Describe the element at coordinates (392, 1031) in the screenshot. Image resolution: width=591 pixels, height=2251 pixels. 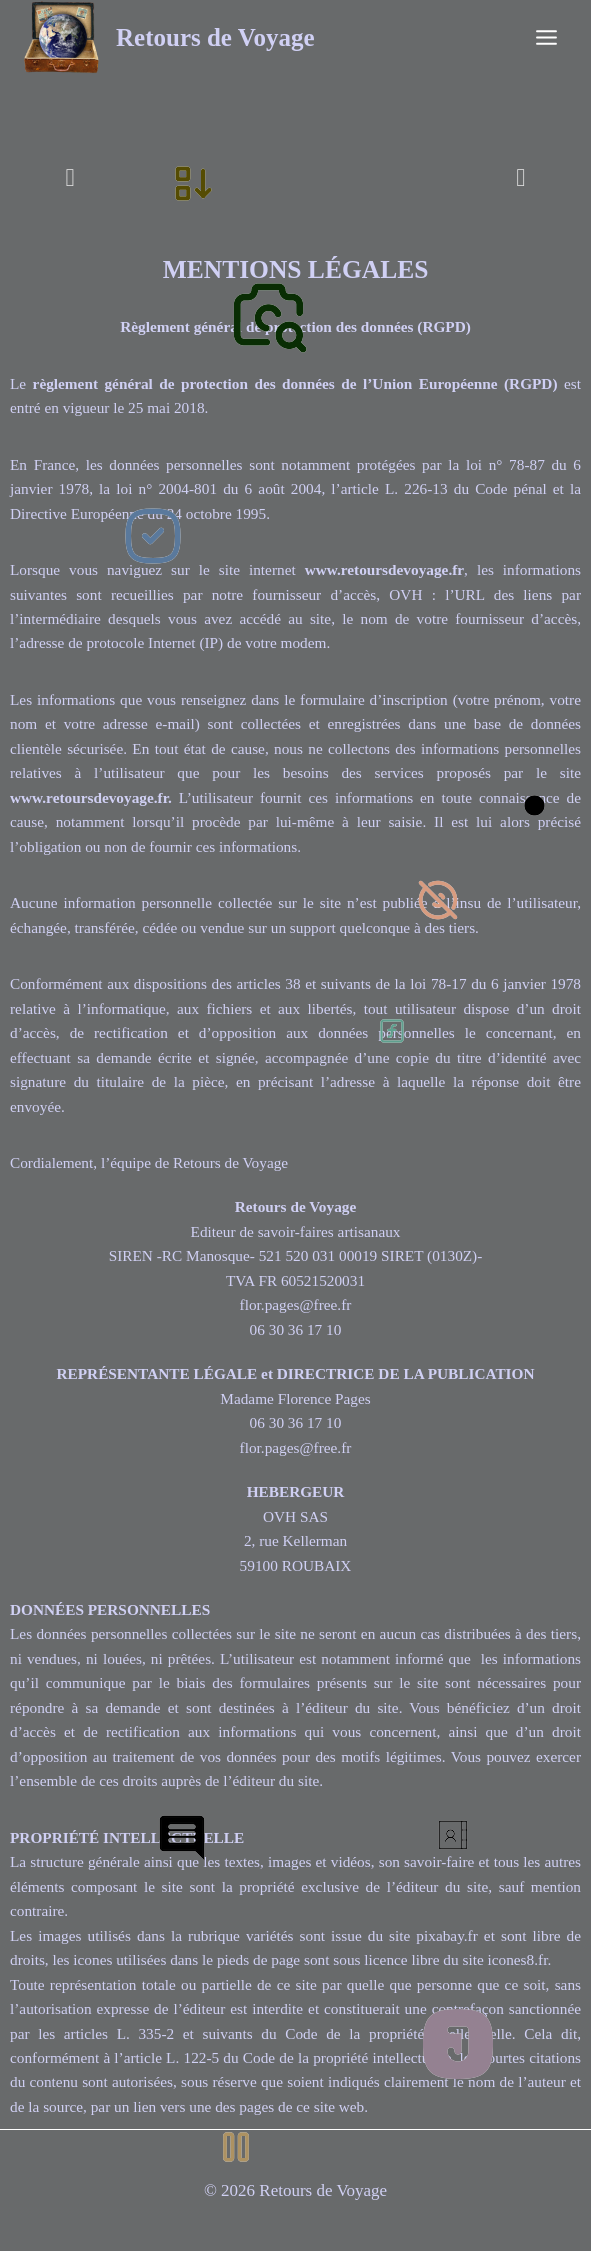
I see `access mathematical functions or formulas` at that location.